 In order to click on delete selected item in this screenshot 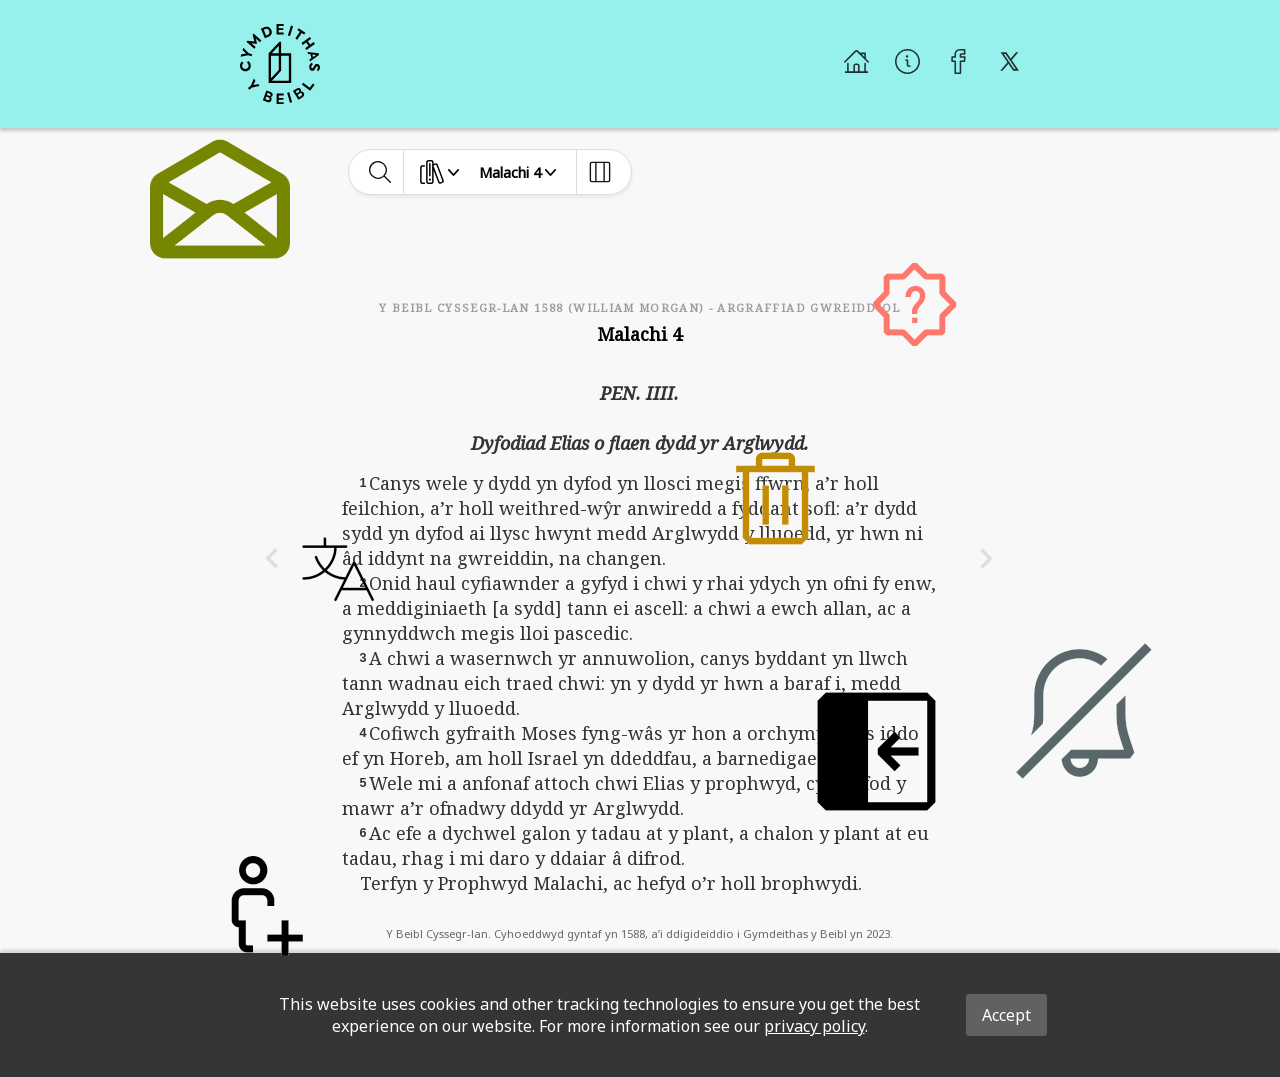, I will do `click(775, 498)`.